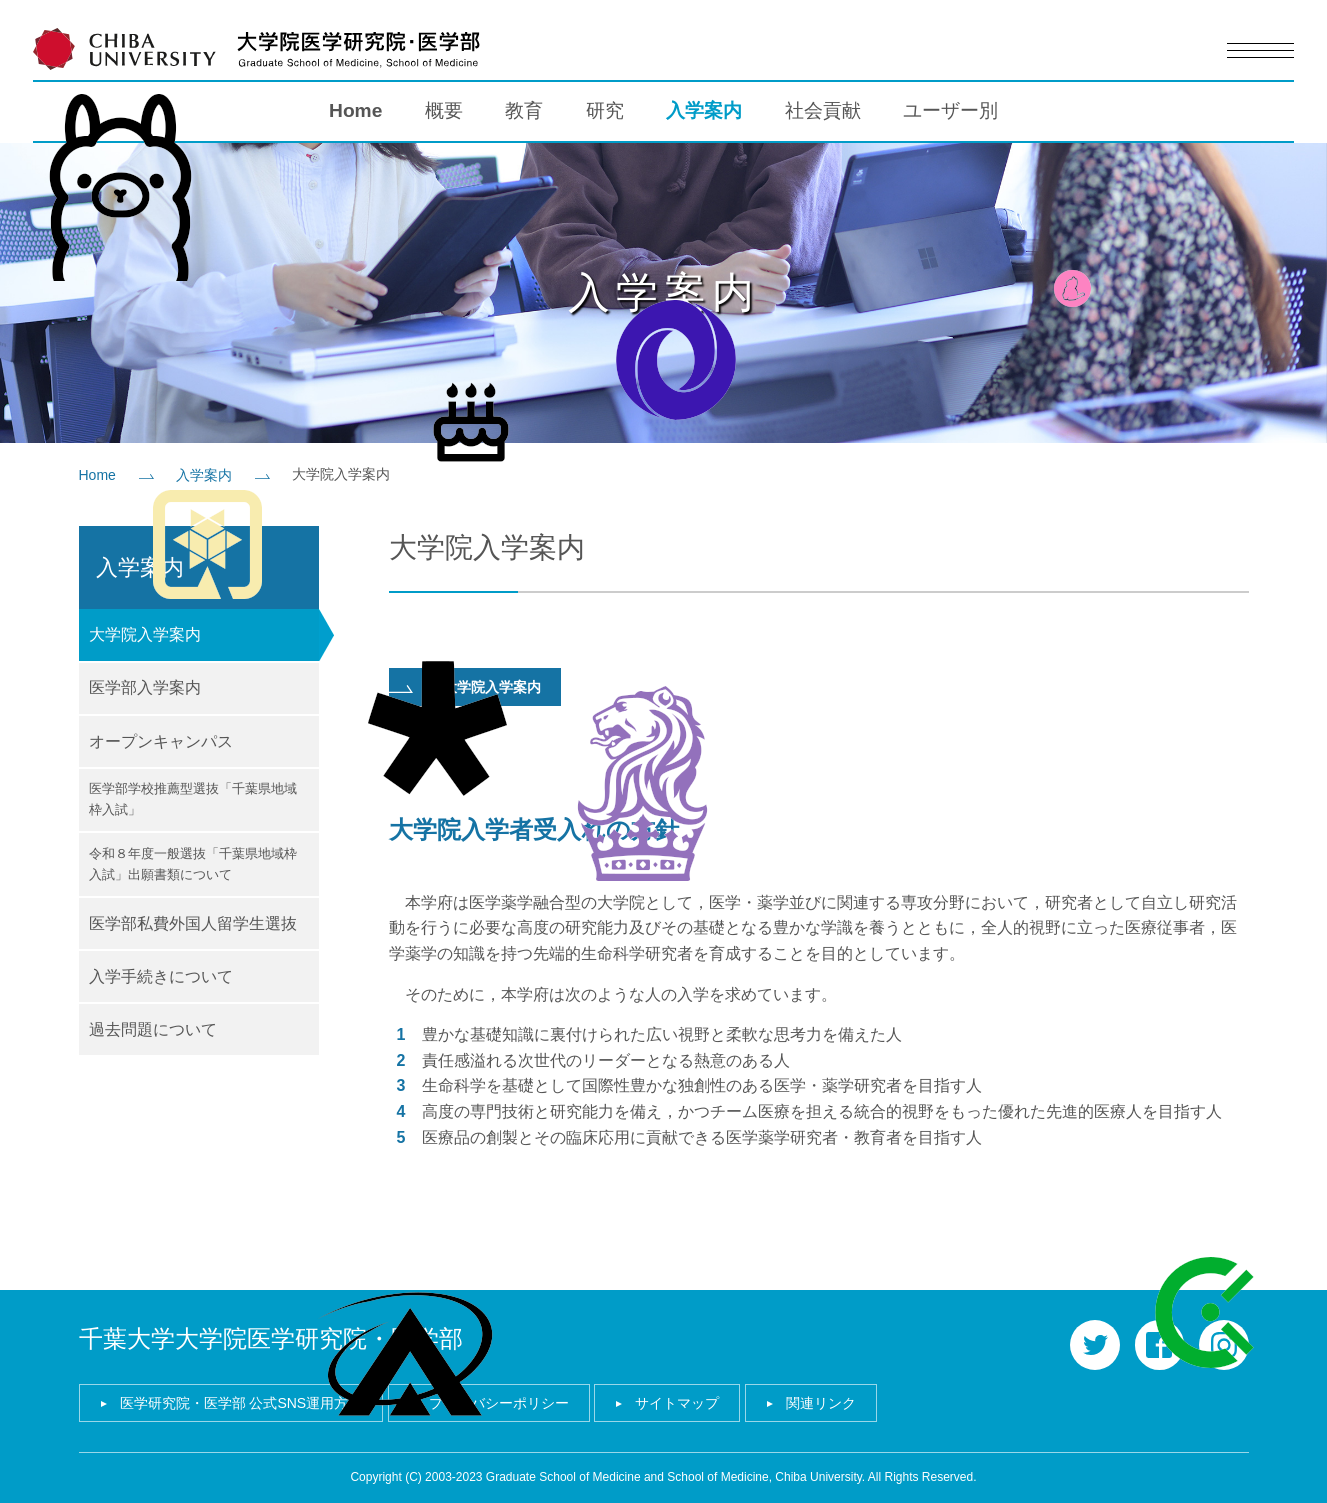 Image resolution: width=1327 pixels, height=1503 pixels. I want to click on diaspora social network logo, so click(437, 728).